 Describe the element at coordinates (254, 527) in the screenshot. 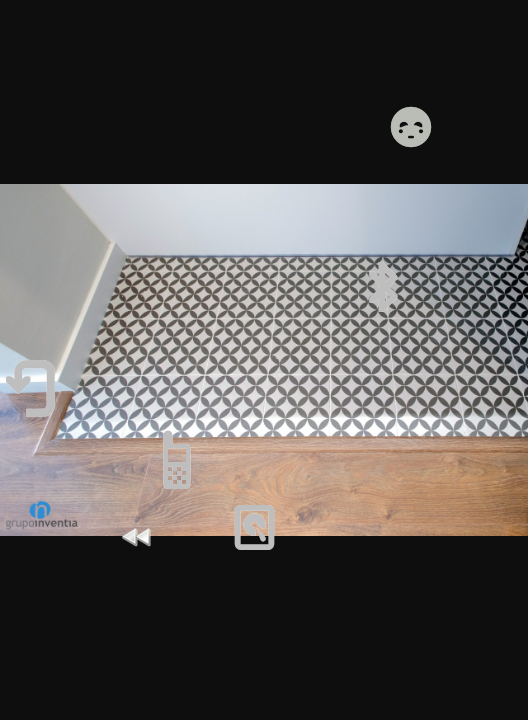

I see `access firewire hard drive` at that location.